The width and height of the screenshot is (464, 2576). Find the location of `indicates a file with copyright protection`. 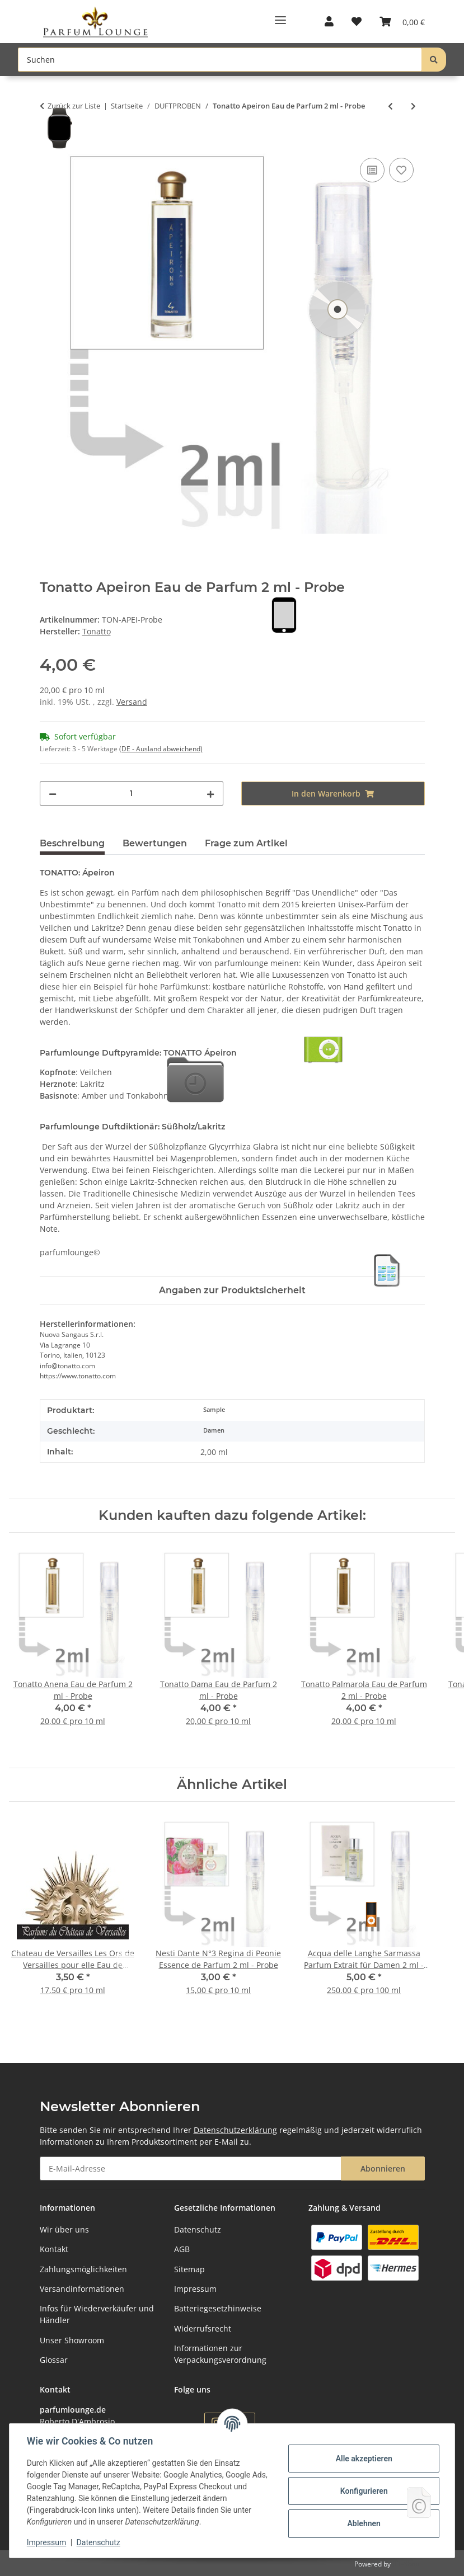

indicates a file with copyright protection is located at coordinates (419, 2502).